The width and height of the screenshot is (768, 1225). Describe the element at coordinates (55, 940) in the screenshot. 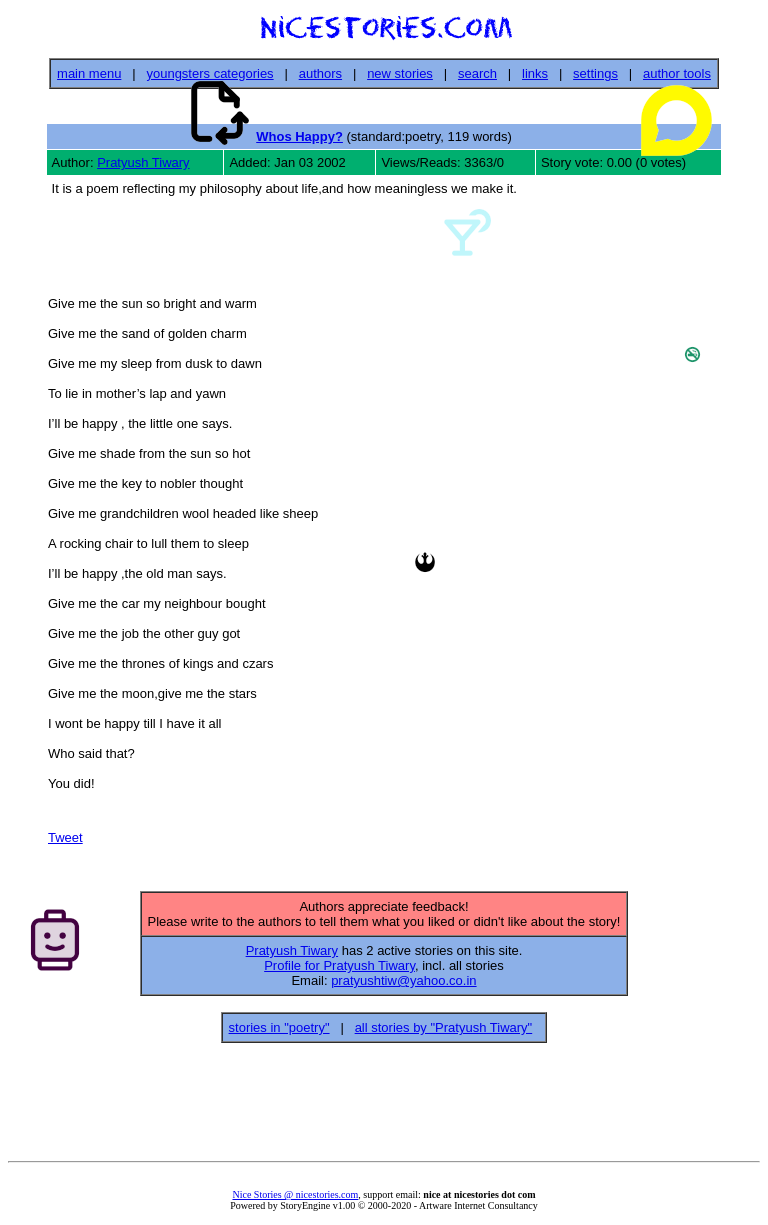

I see `access building block or construction features` at that location.